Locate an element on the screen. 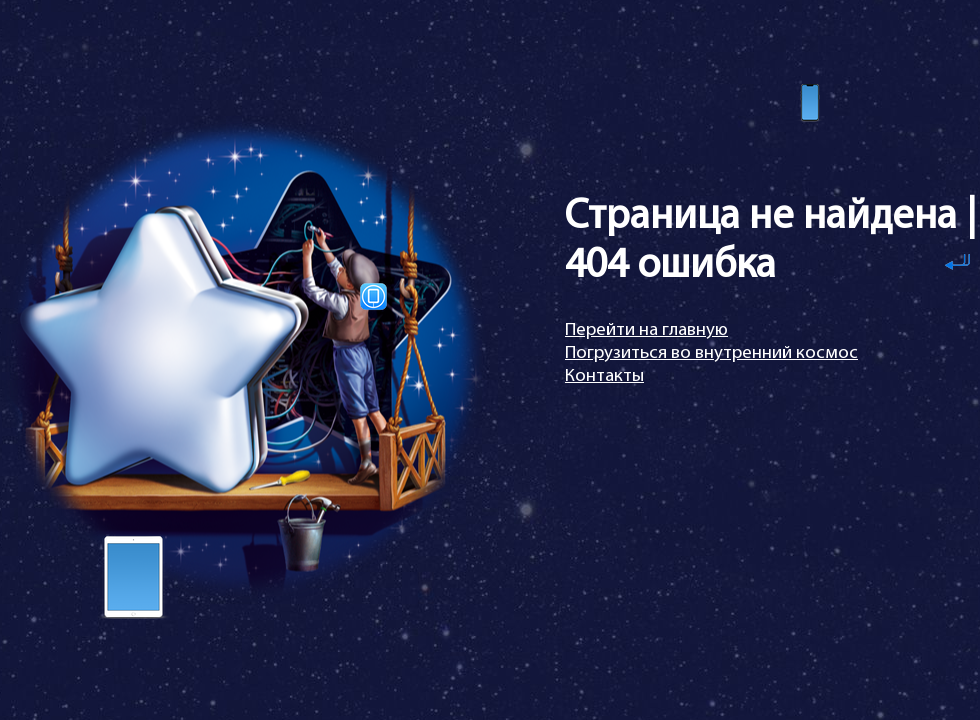 This screenshot has height=720, width=980. preview files or documents quickly is located at coordinates (373, 296).